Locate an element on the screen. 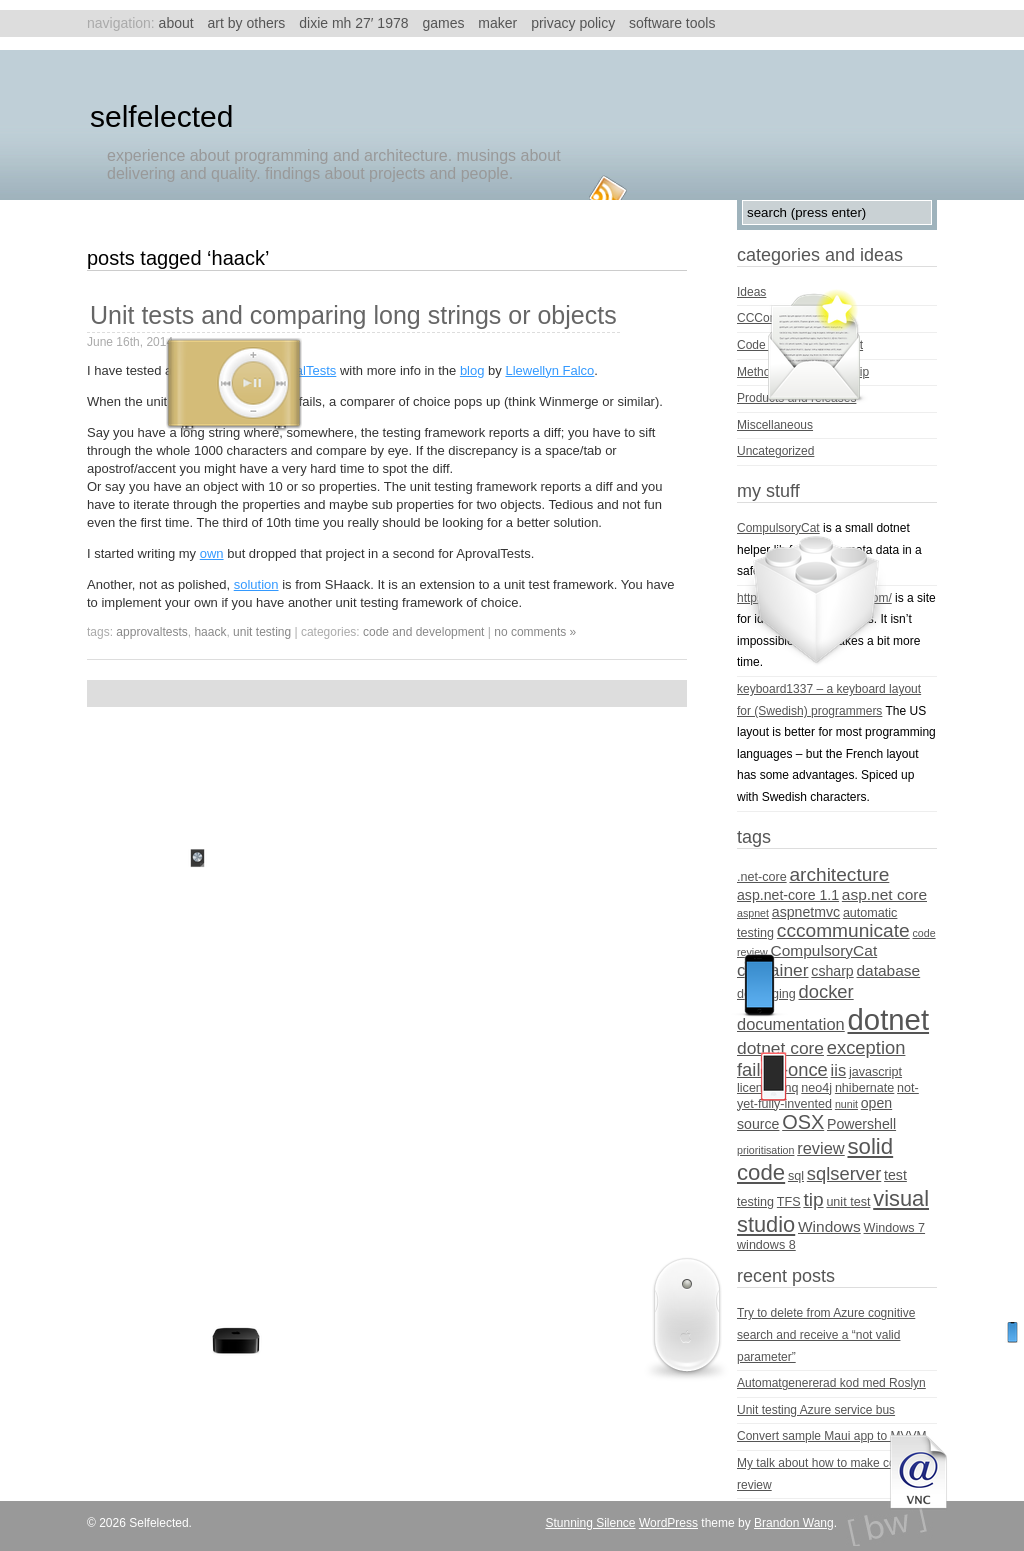 The width and height of the screenshot is (1024, 1551). connect a bluetooth mouse is located at coordinates (687, 1319).